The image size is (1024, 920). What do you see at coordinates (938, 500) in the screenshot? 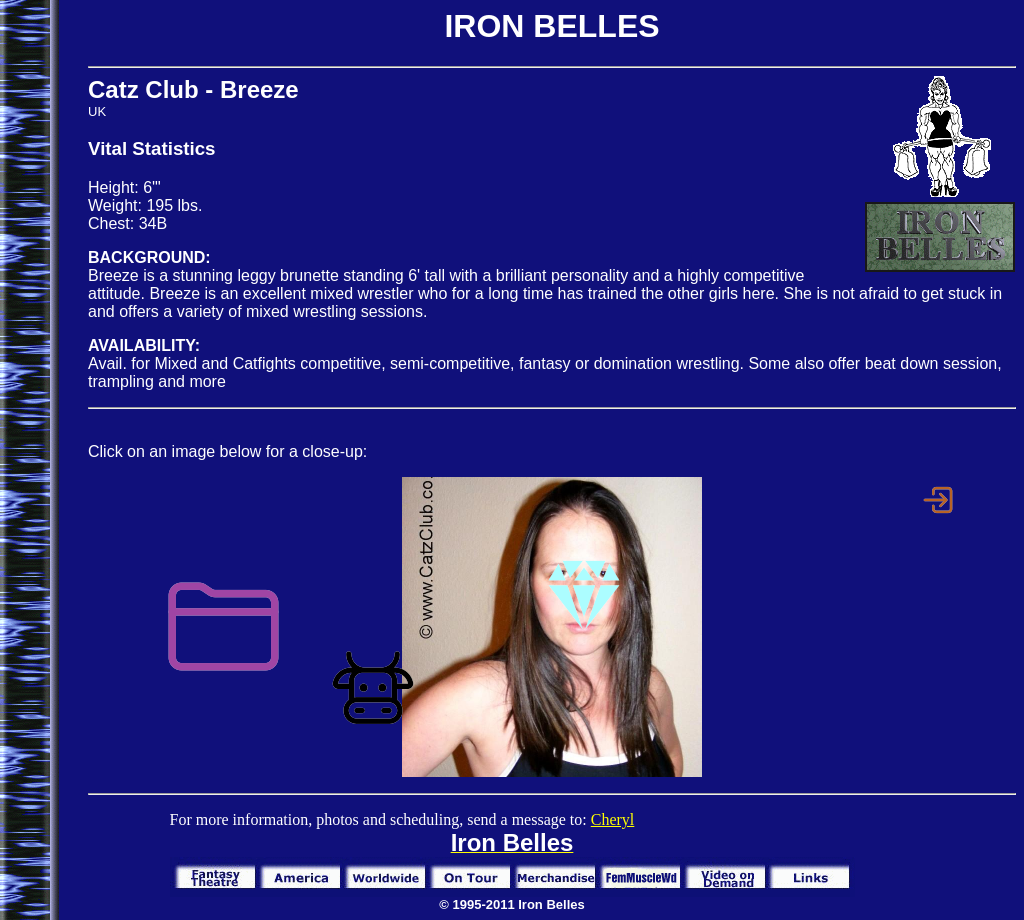
I see `log in to your account` at bounding box center [938, 500].